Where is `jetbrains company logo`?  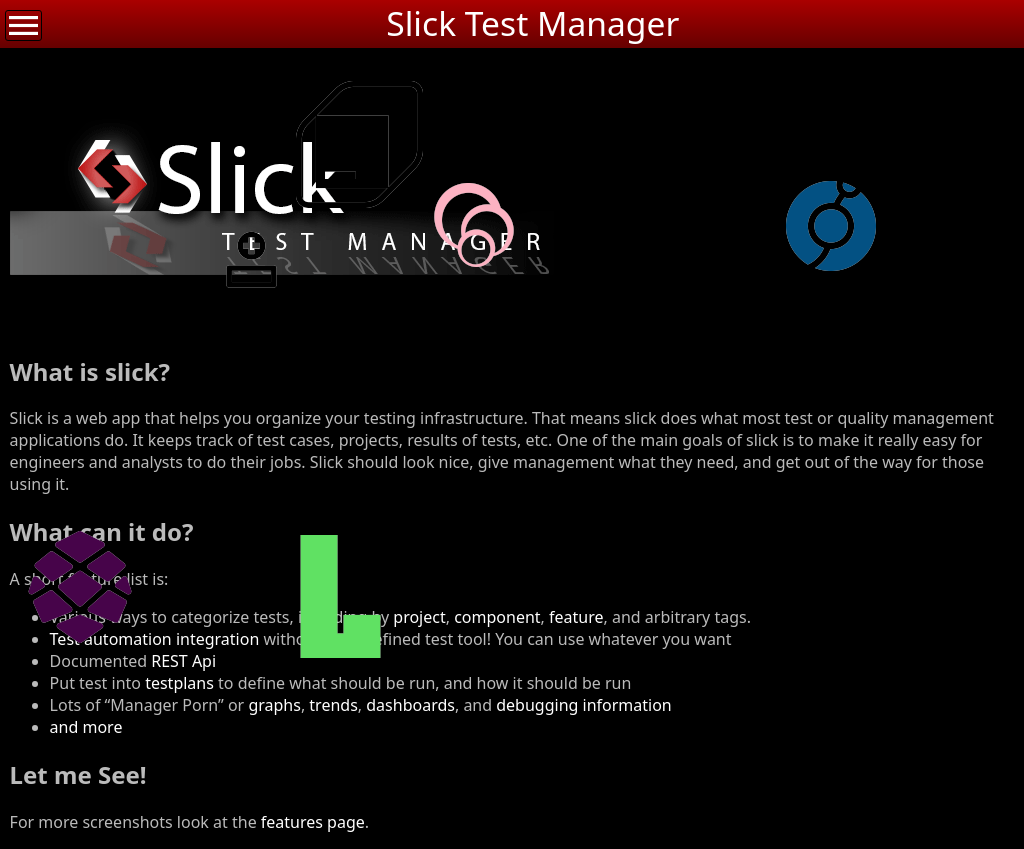 jetbrains company logo is located at coordinates (359, 144).